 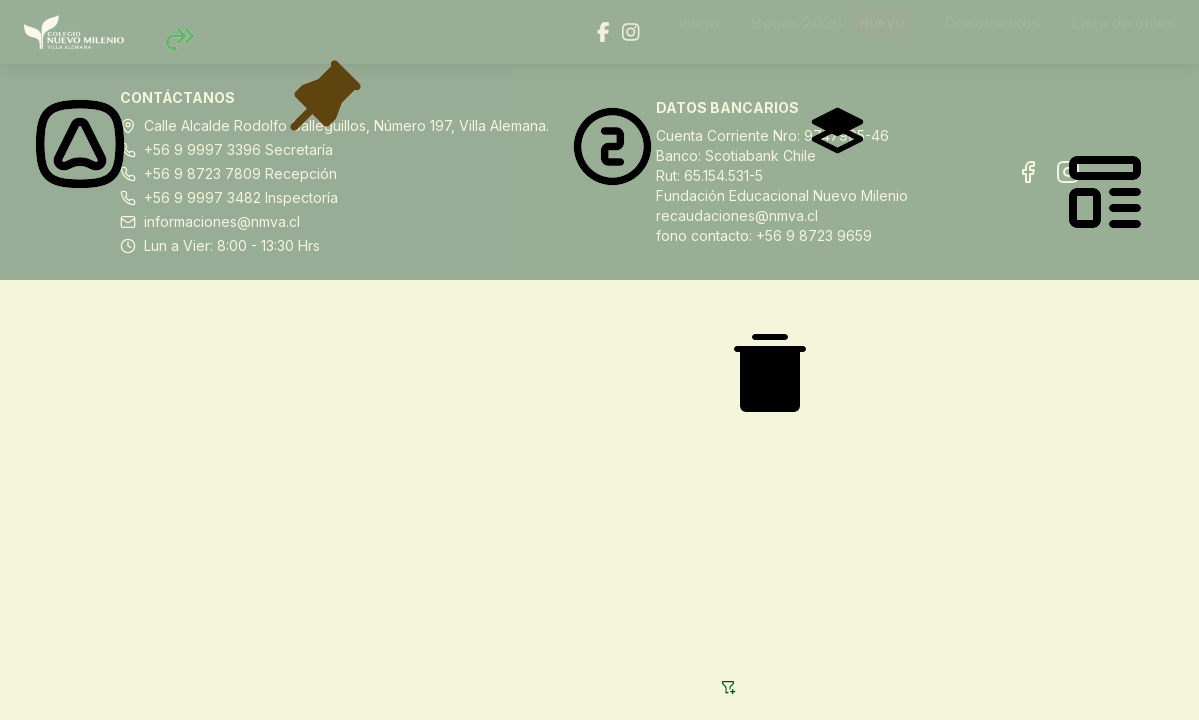 I want to click on add a new filter, so click(x=728, y=687).